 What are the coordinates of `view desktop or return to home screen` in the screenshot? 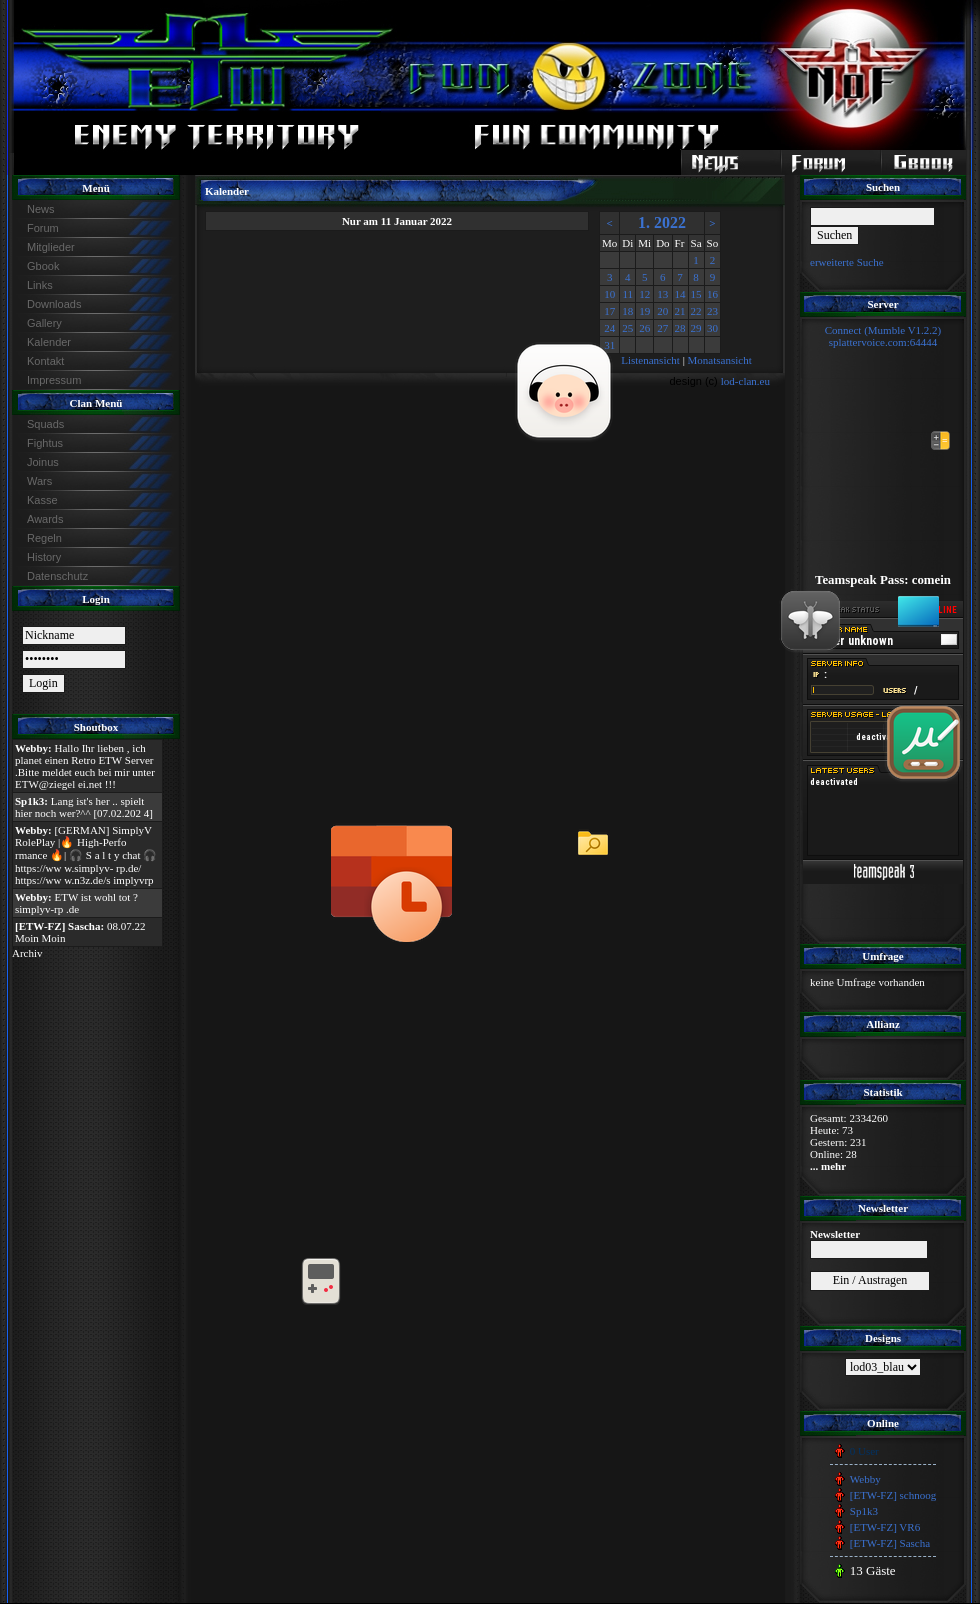 It's located at (918, 611).